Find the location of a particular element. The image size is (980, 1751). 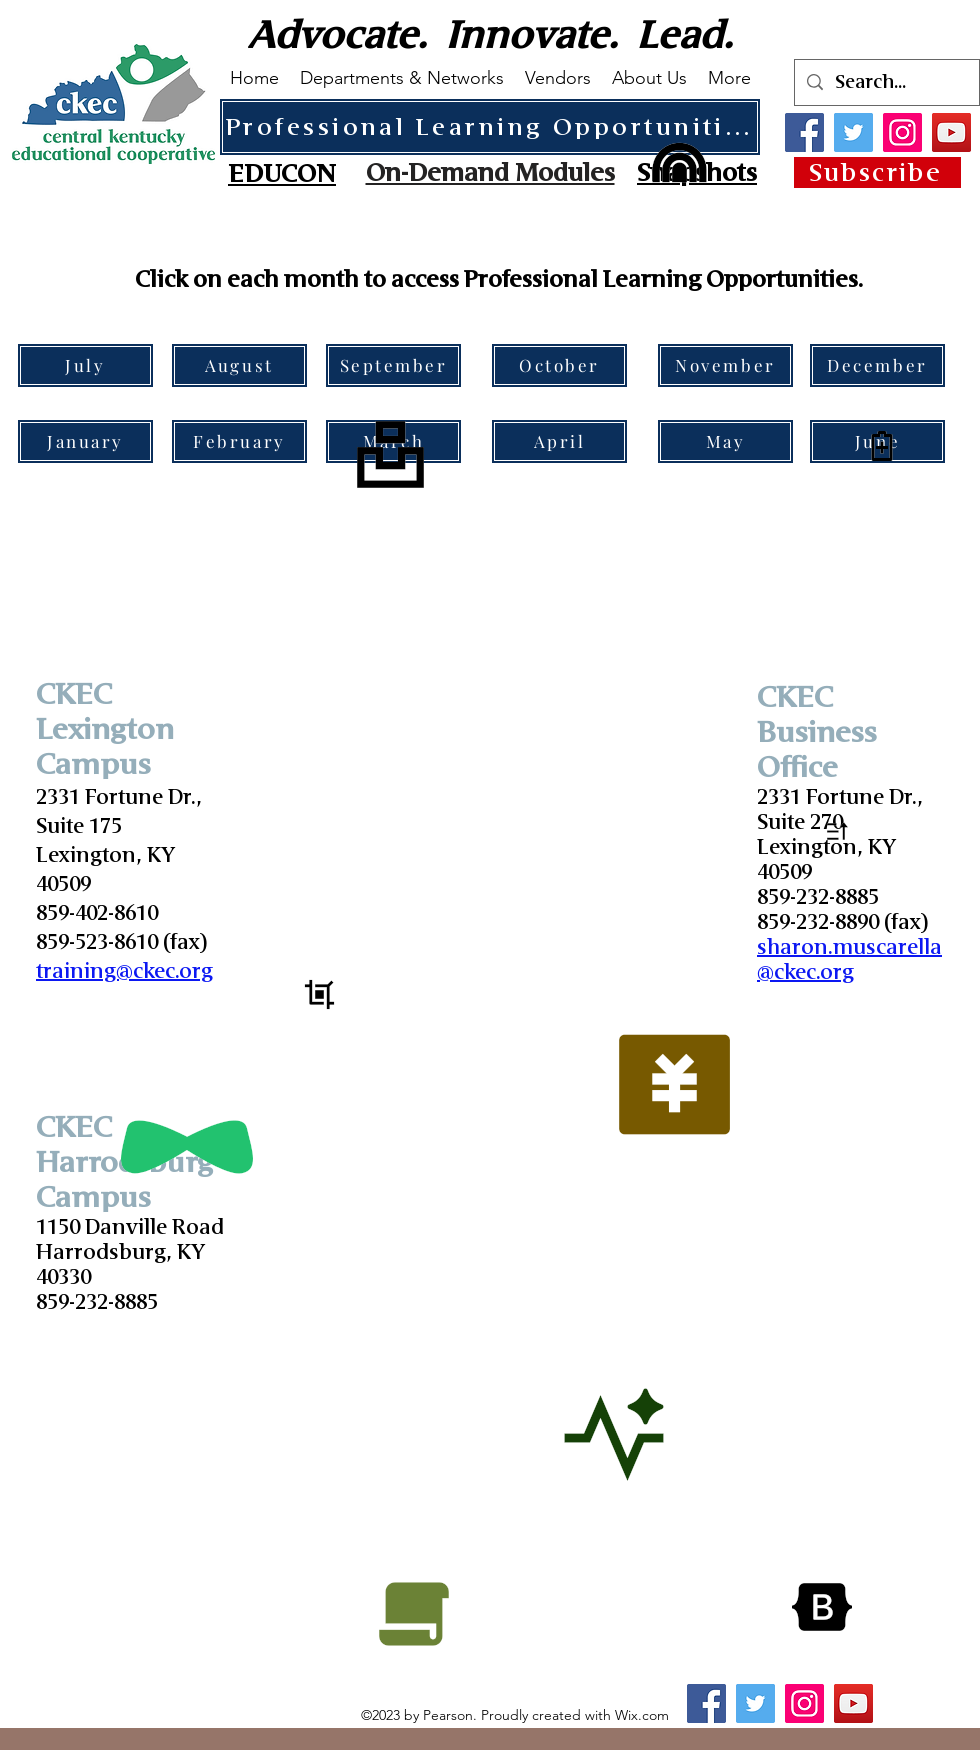

view weather conditions with rainbow is located at coordinates (679, 162).